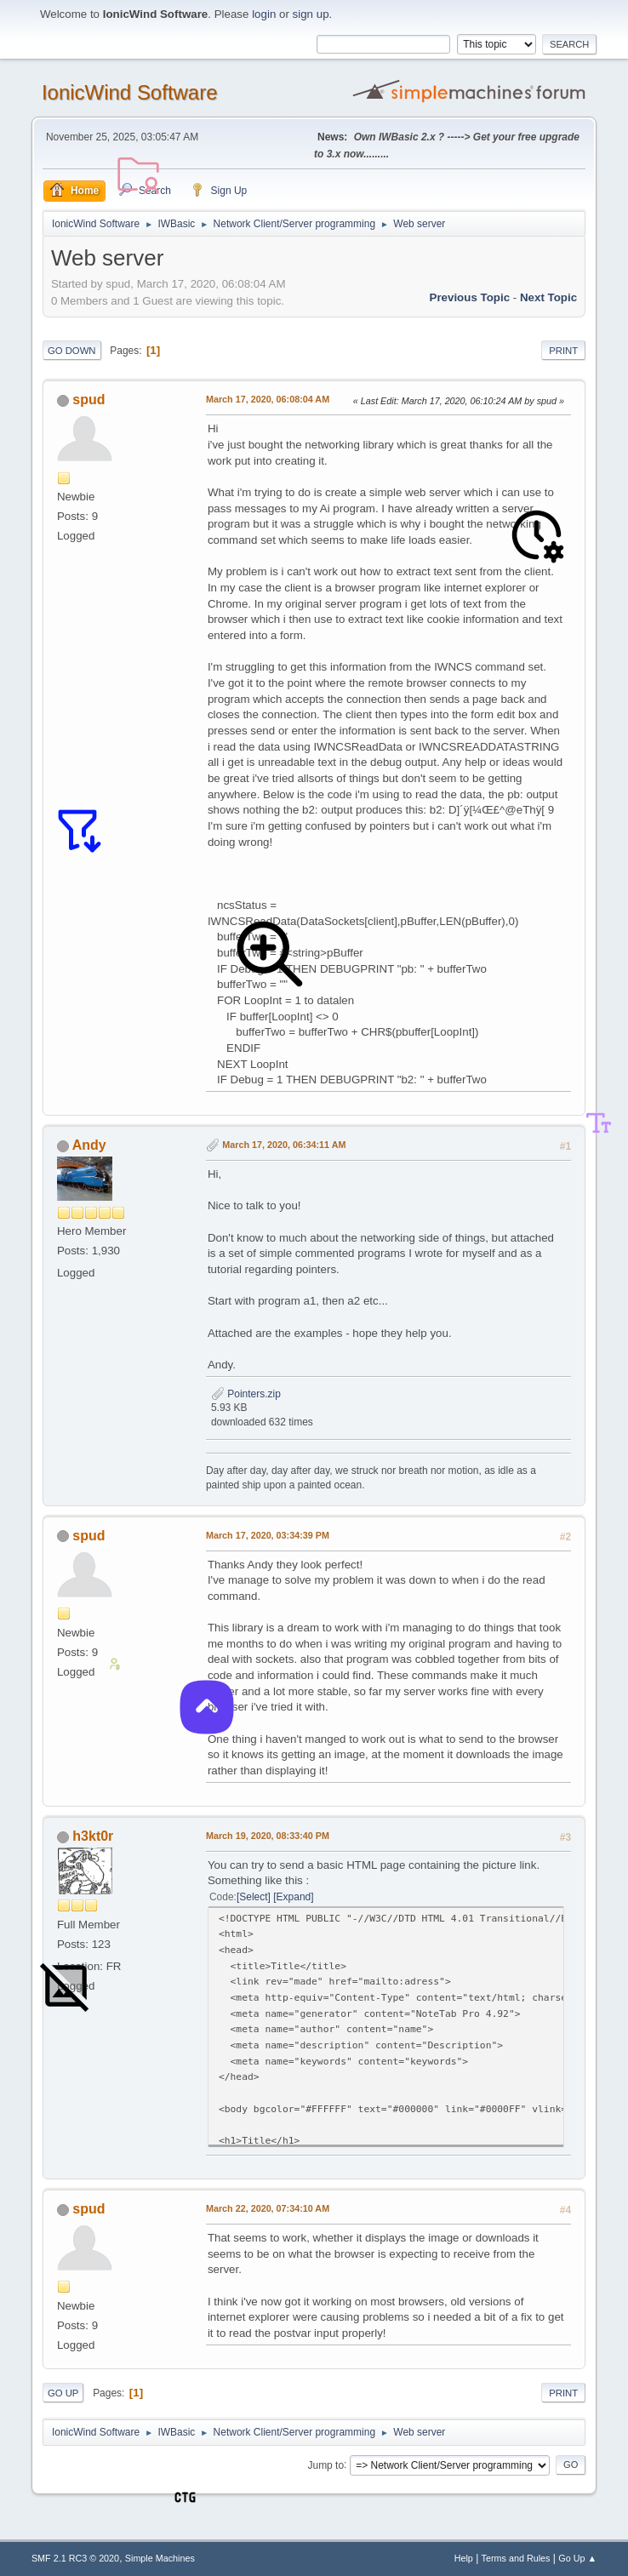 The height and width of the screenshot is (2576, 628). I want to click on access user-specific files or personal folder, so click(138, 173).